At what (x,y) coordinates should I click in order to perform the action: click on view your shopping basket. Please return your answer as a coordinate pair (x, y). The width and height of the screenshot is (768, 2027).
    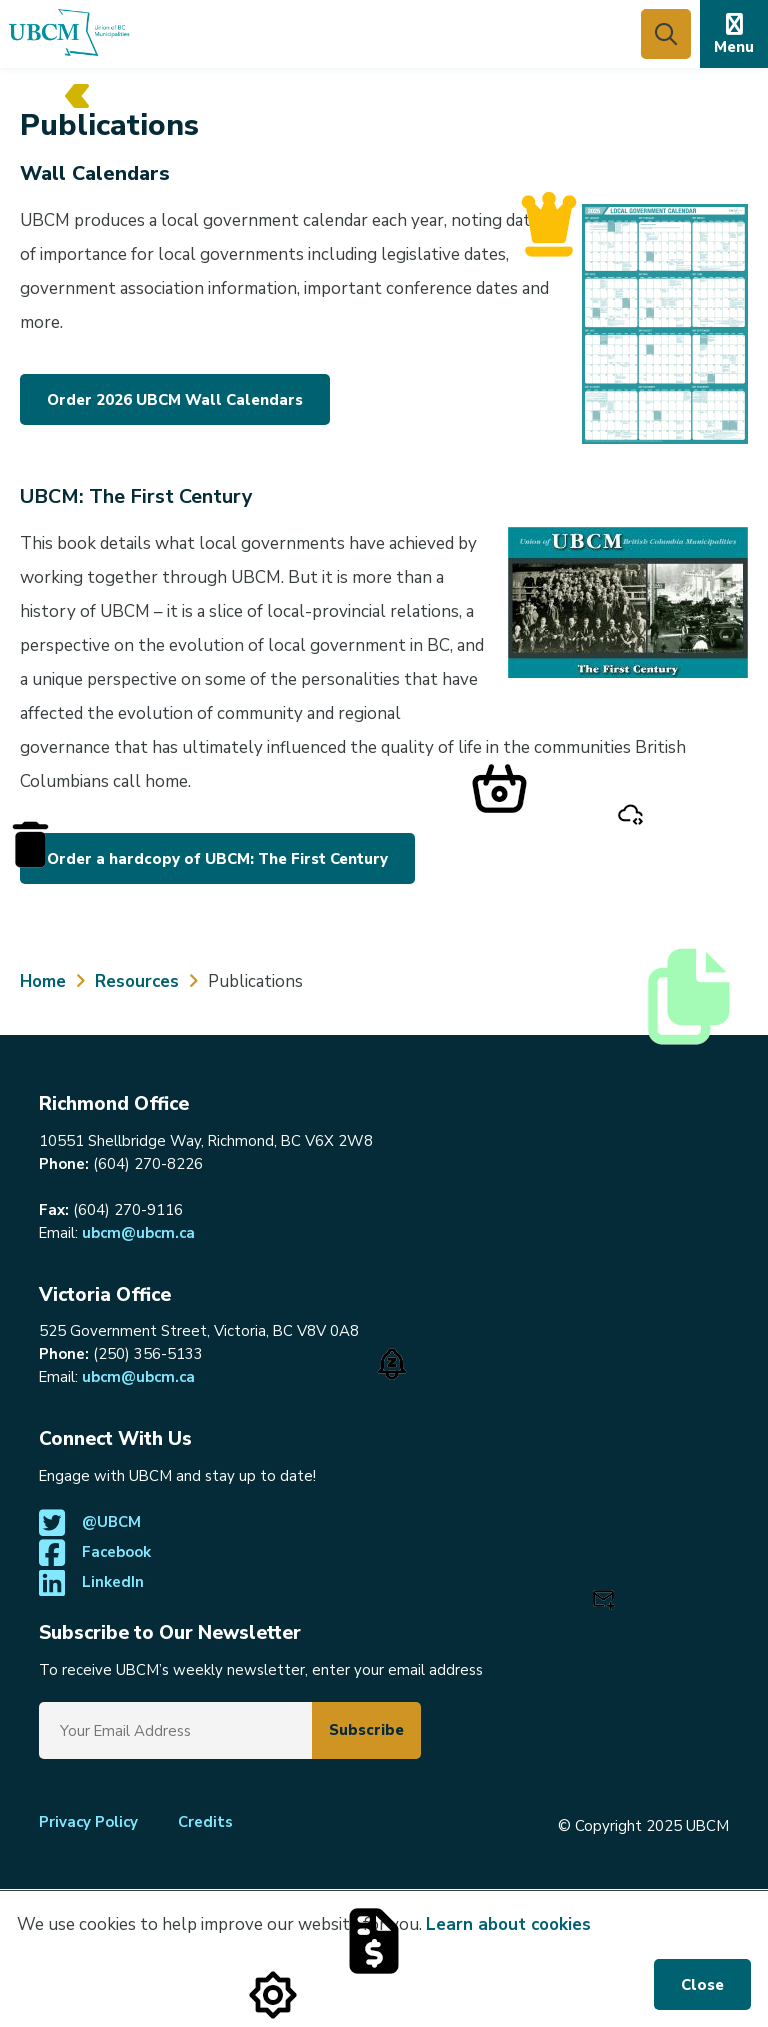
    Looking at the image, I should click on (499, 788).